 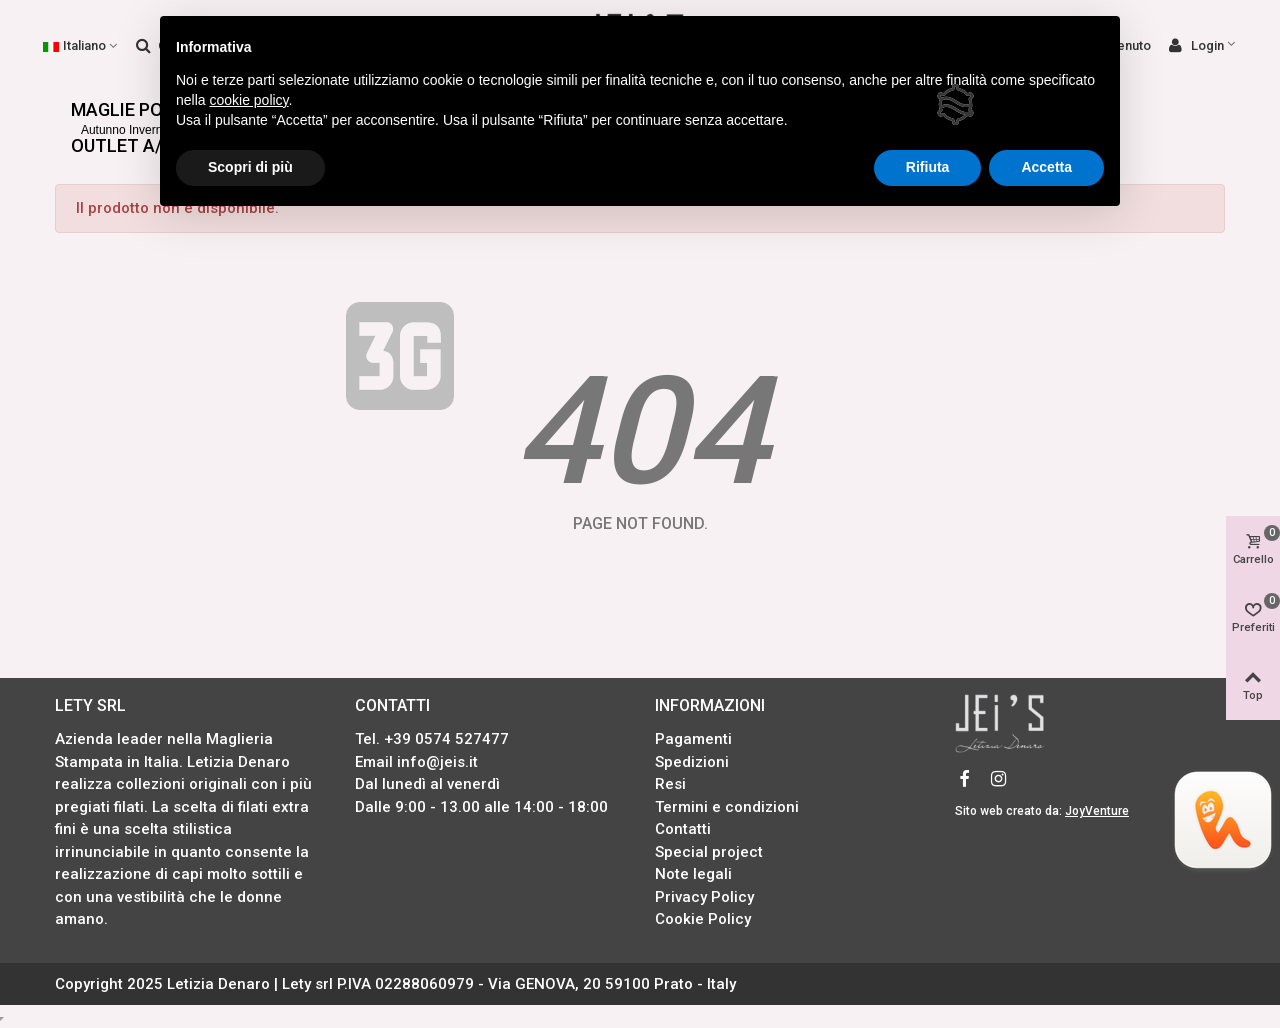 What do you see at coordinates (955, 104) in the screenshot?
I see `launch minesweeper game` at bounding box center [955, 104].